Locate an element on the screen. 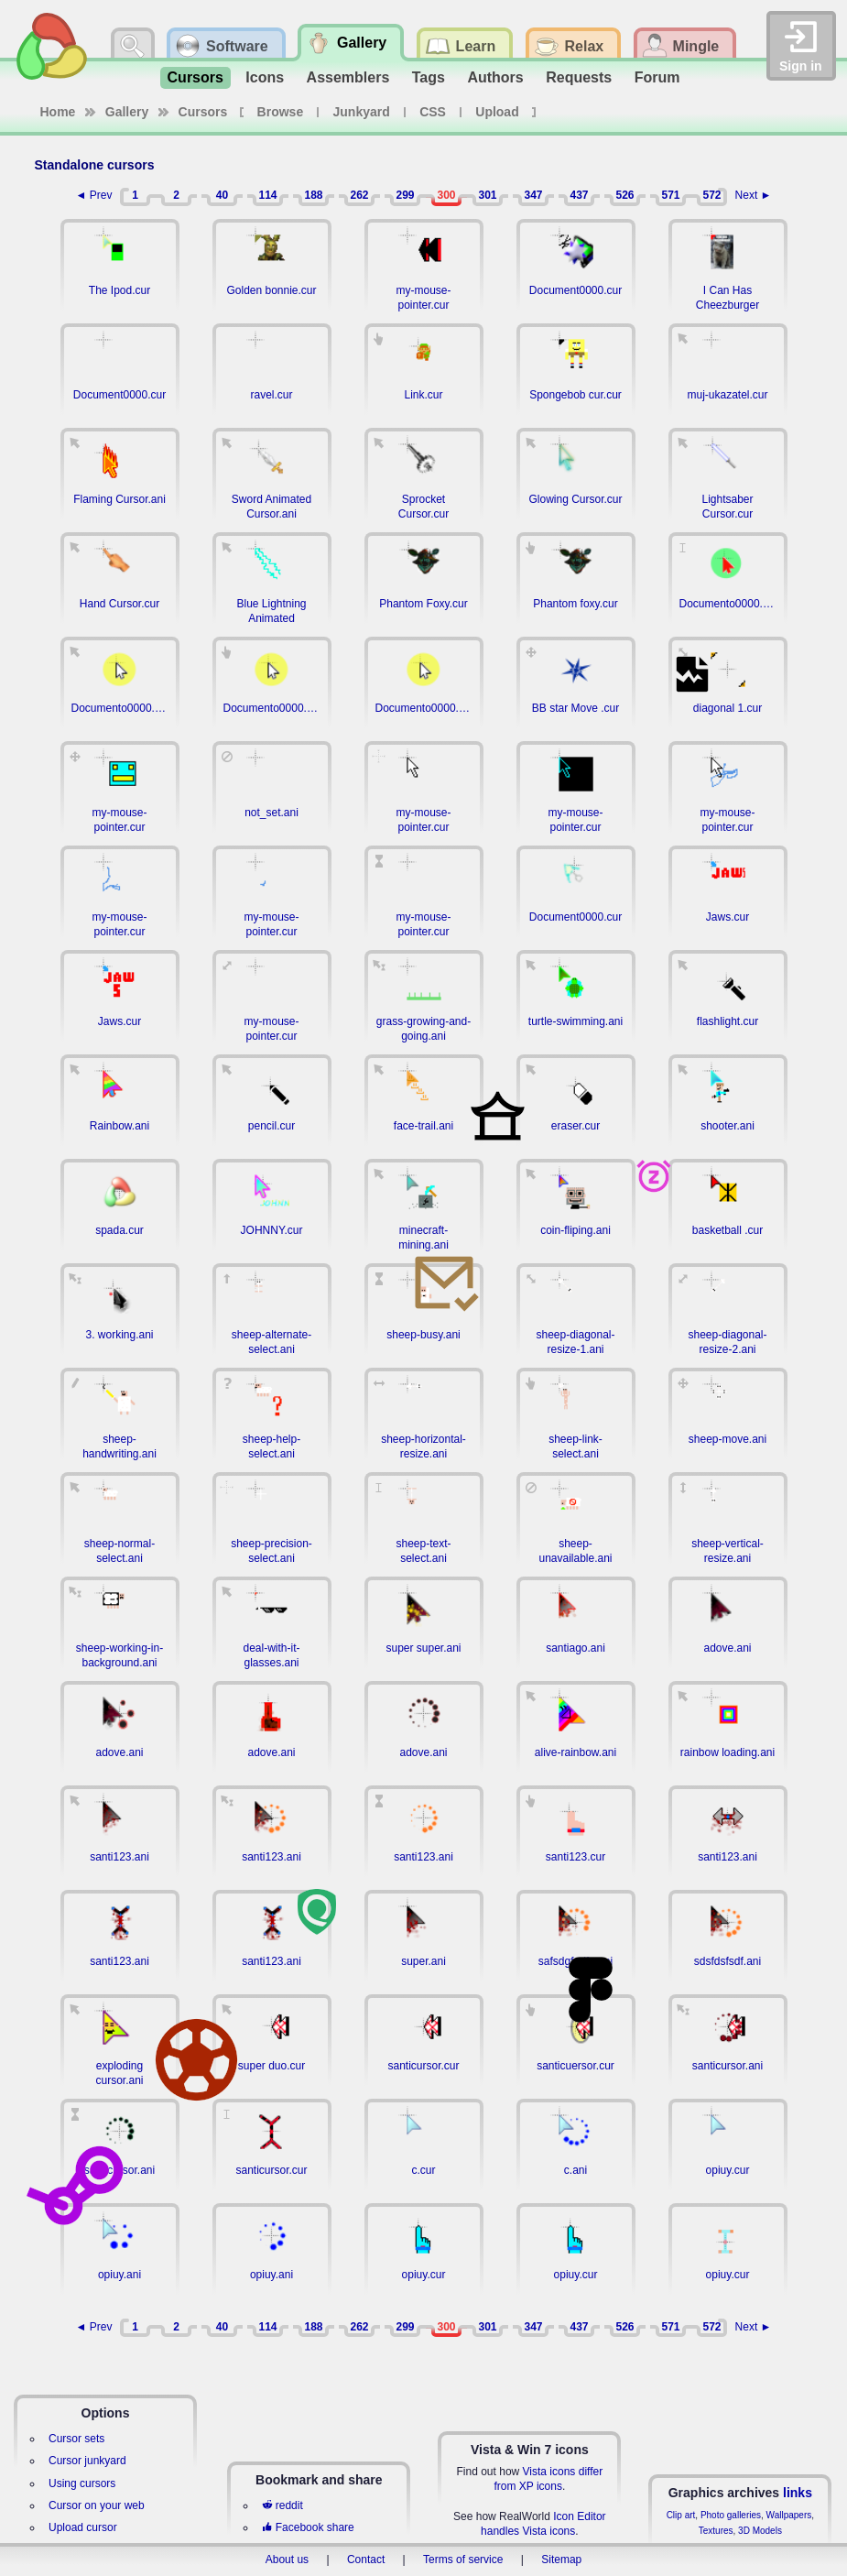 The height and width of the screenshot is (2576, 847). Qualys security platform logo is located at coordinates (317, 1912).